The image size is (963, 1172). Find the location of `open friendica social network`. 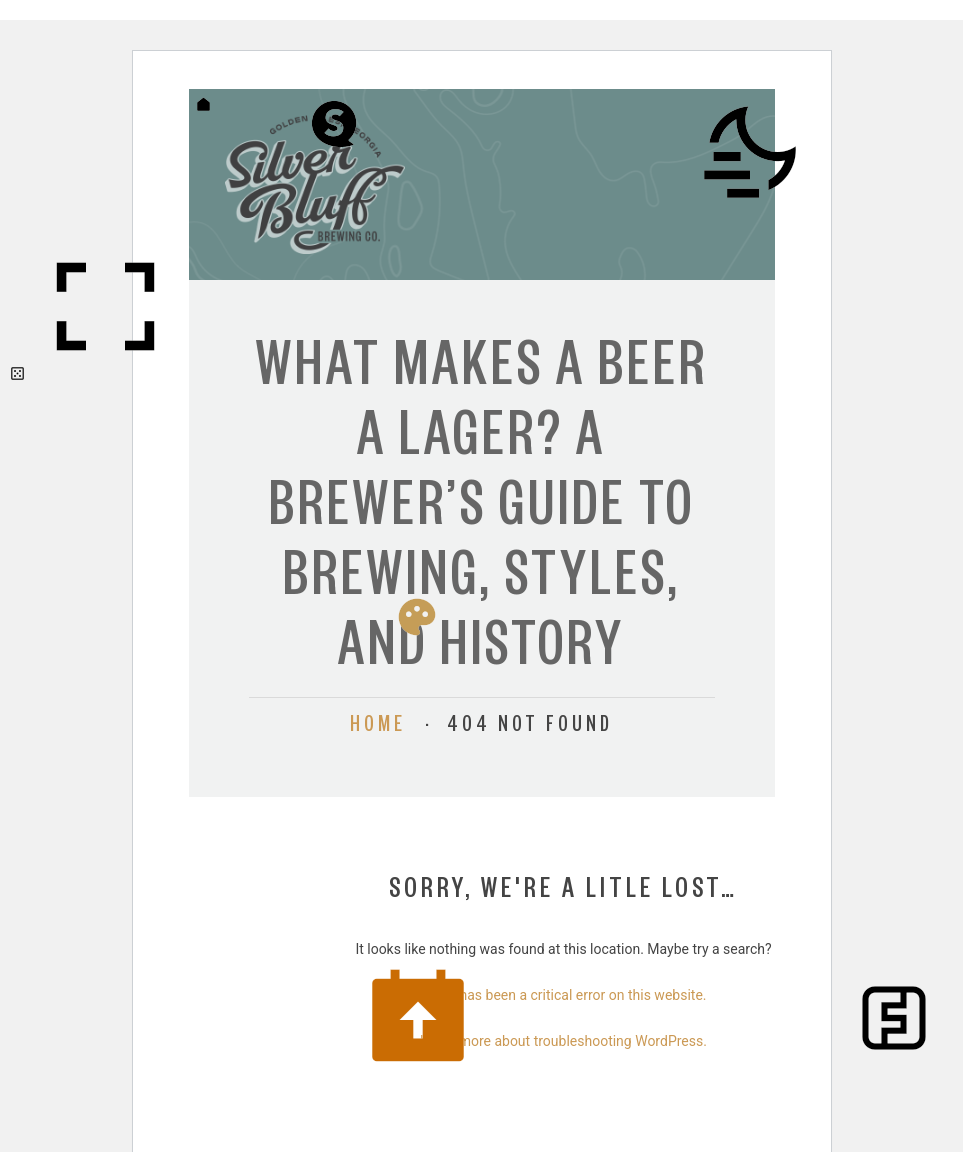

open friendica social network is located at coordinates (894, 1018).